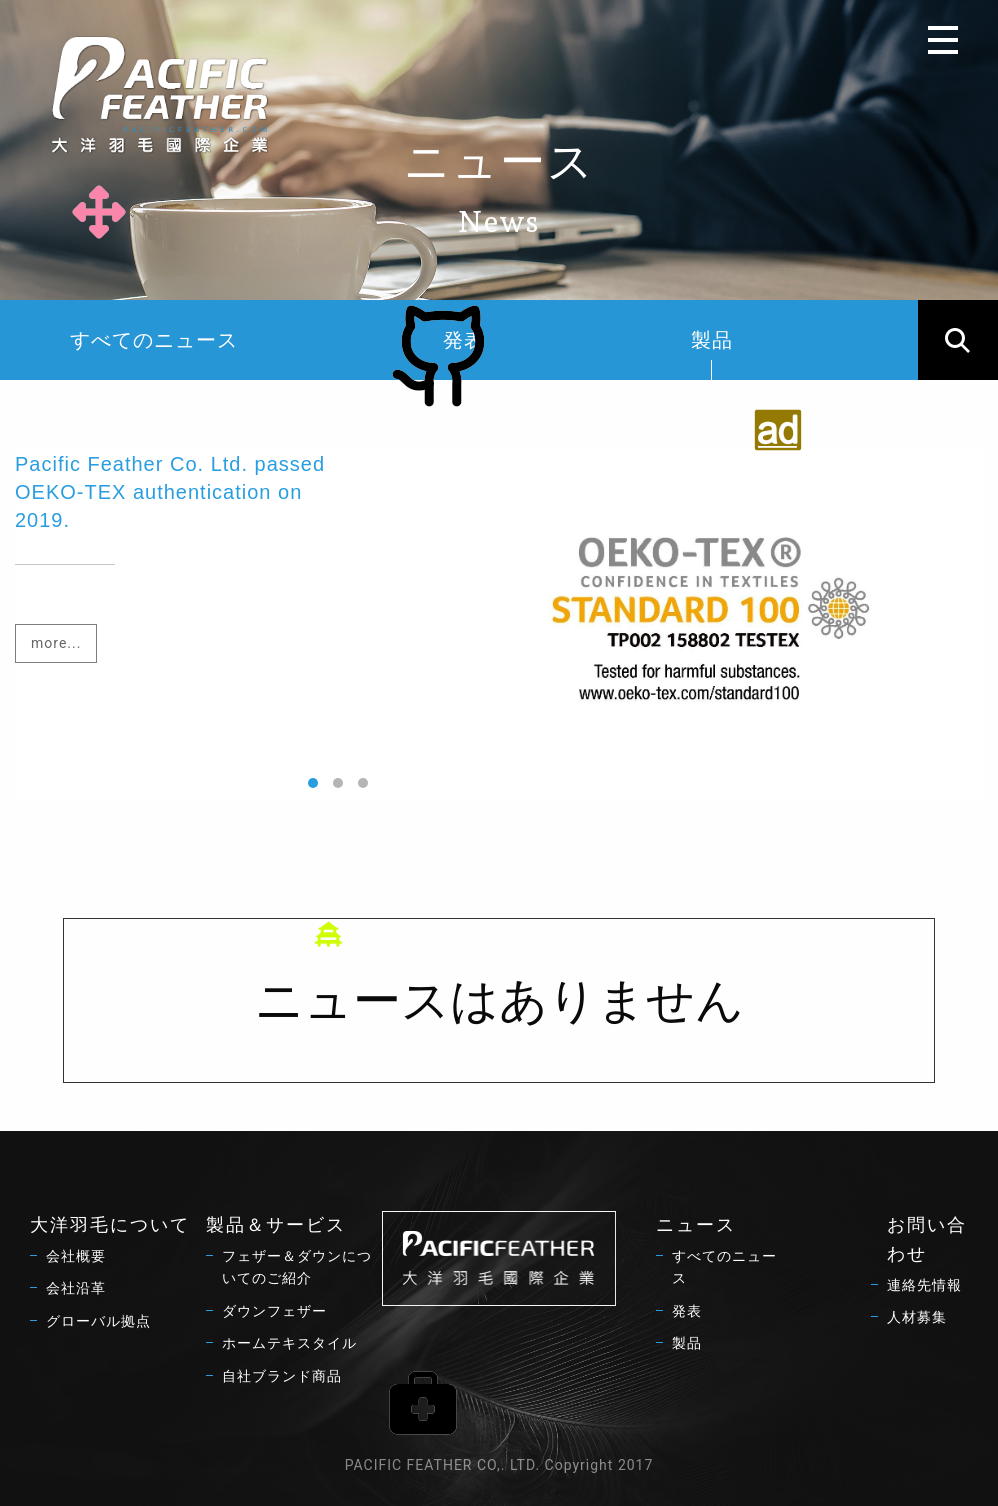 Image resolution: width=998 pixels, height=1506 pixels. Describe the element at coordinates (423, 1405) in the screenshot. I see `access medical records or health information` at that location.